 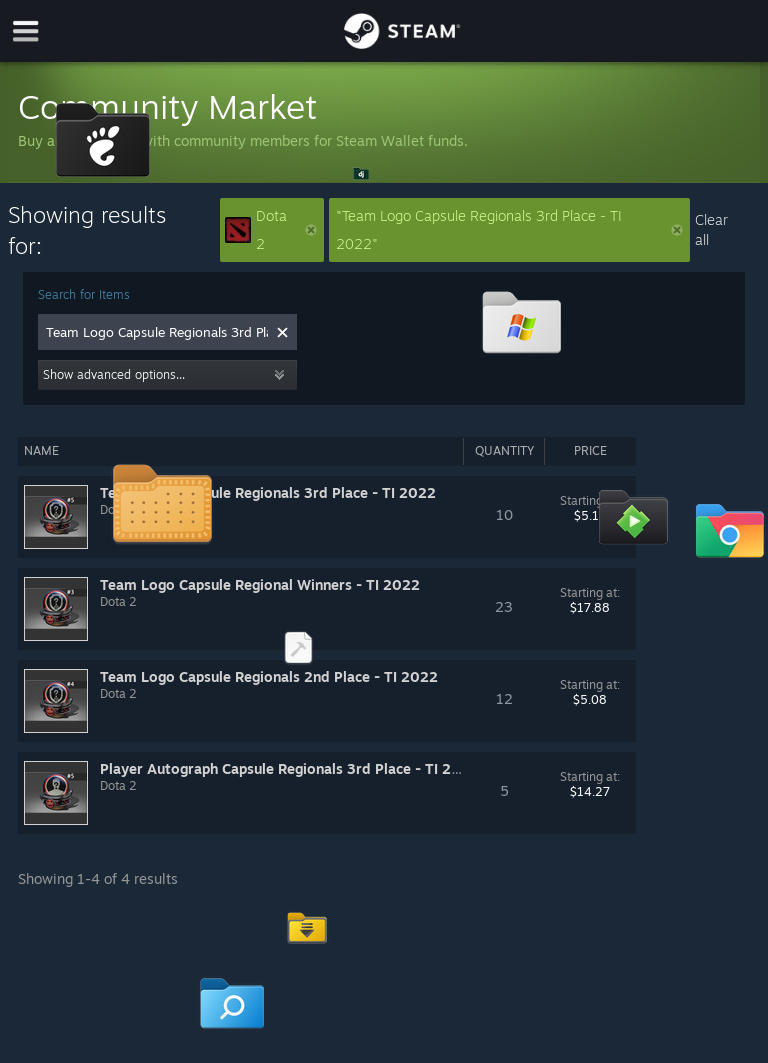 What do you see at coordinates (162, 506) in the screenshot?
I see `open the eatbiscuit application folder` at bounding box center [162, 506].